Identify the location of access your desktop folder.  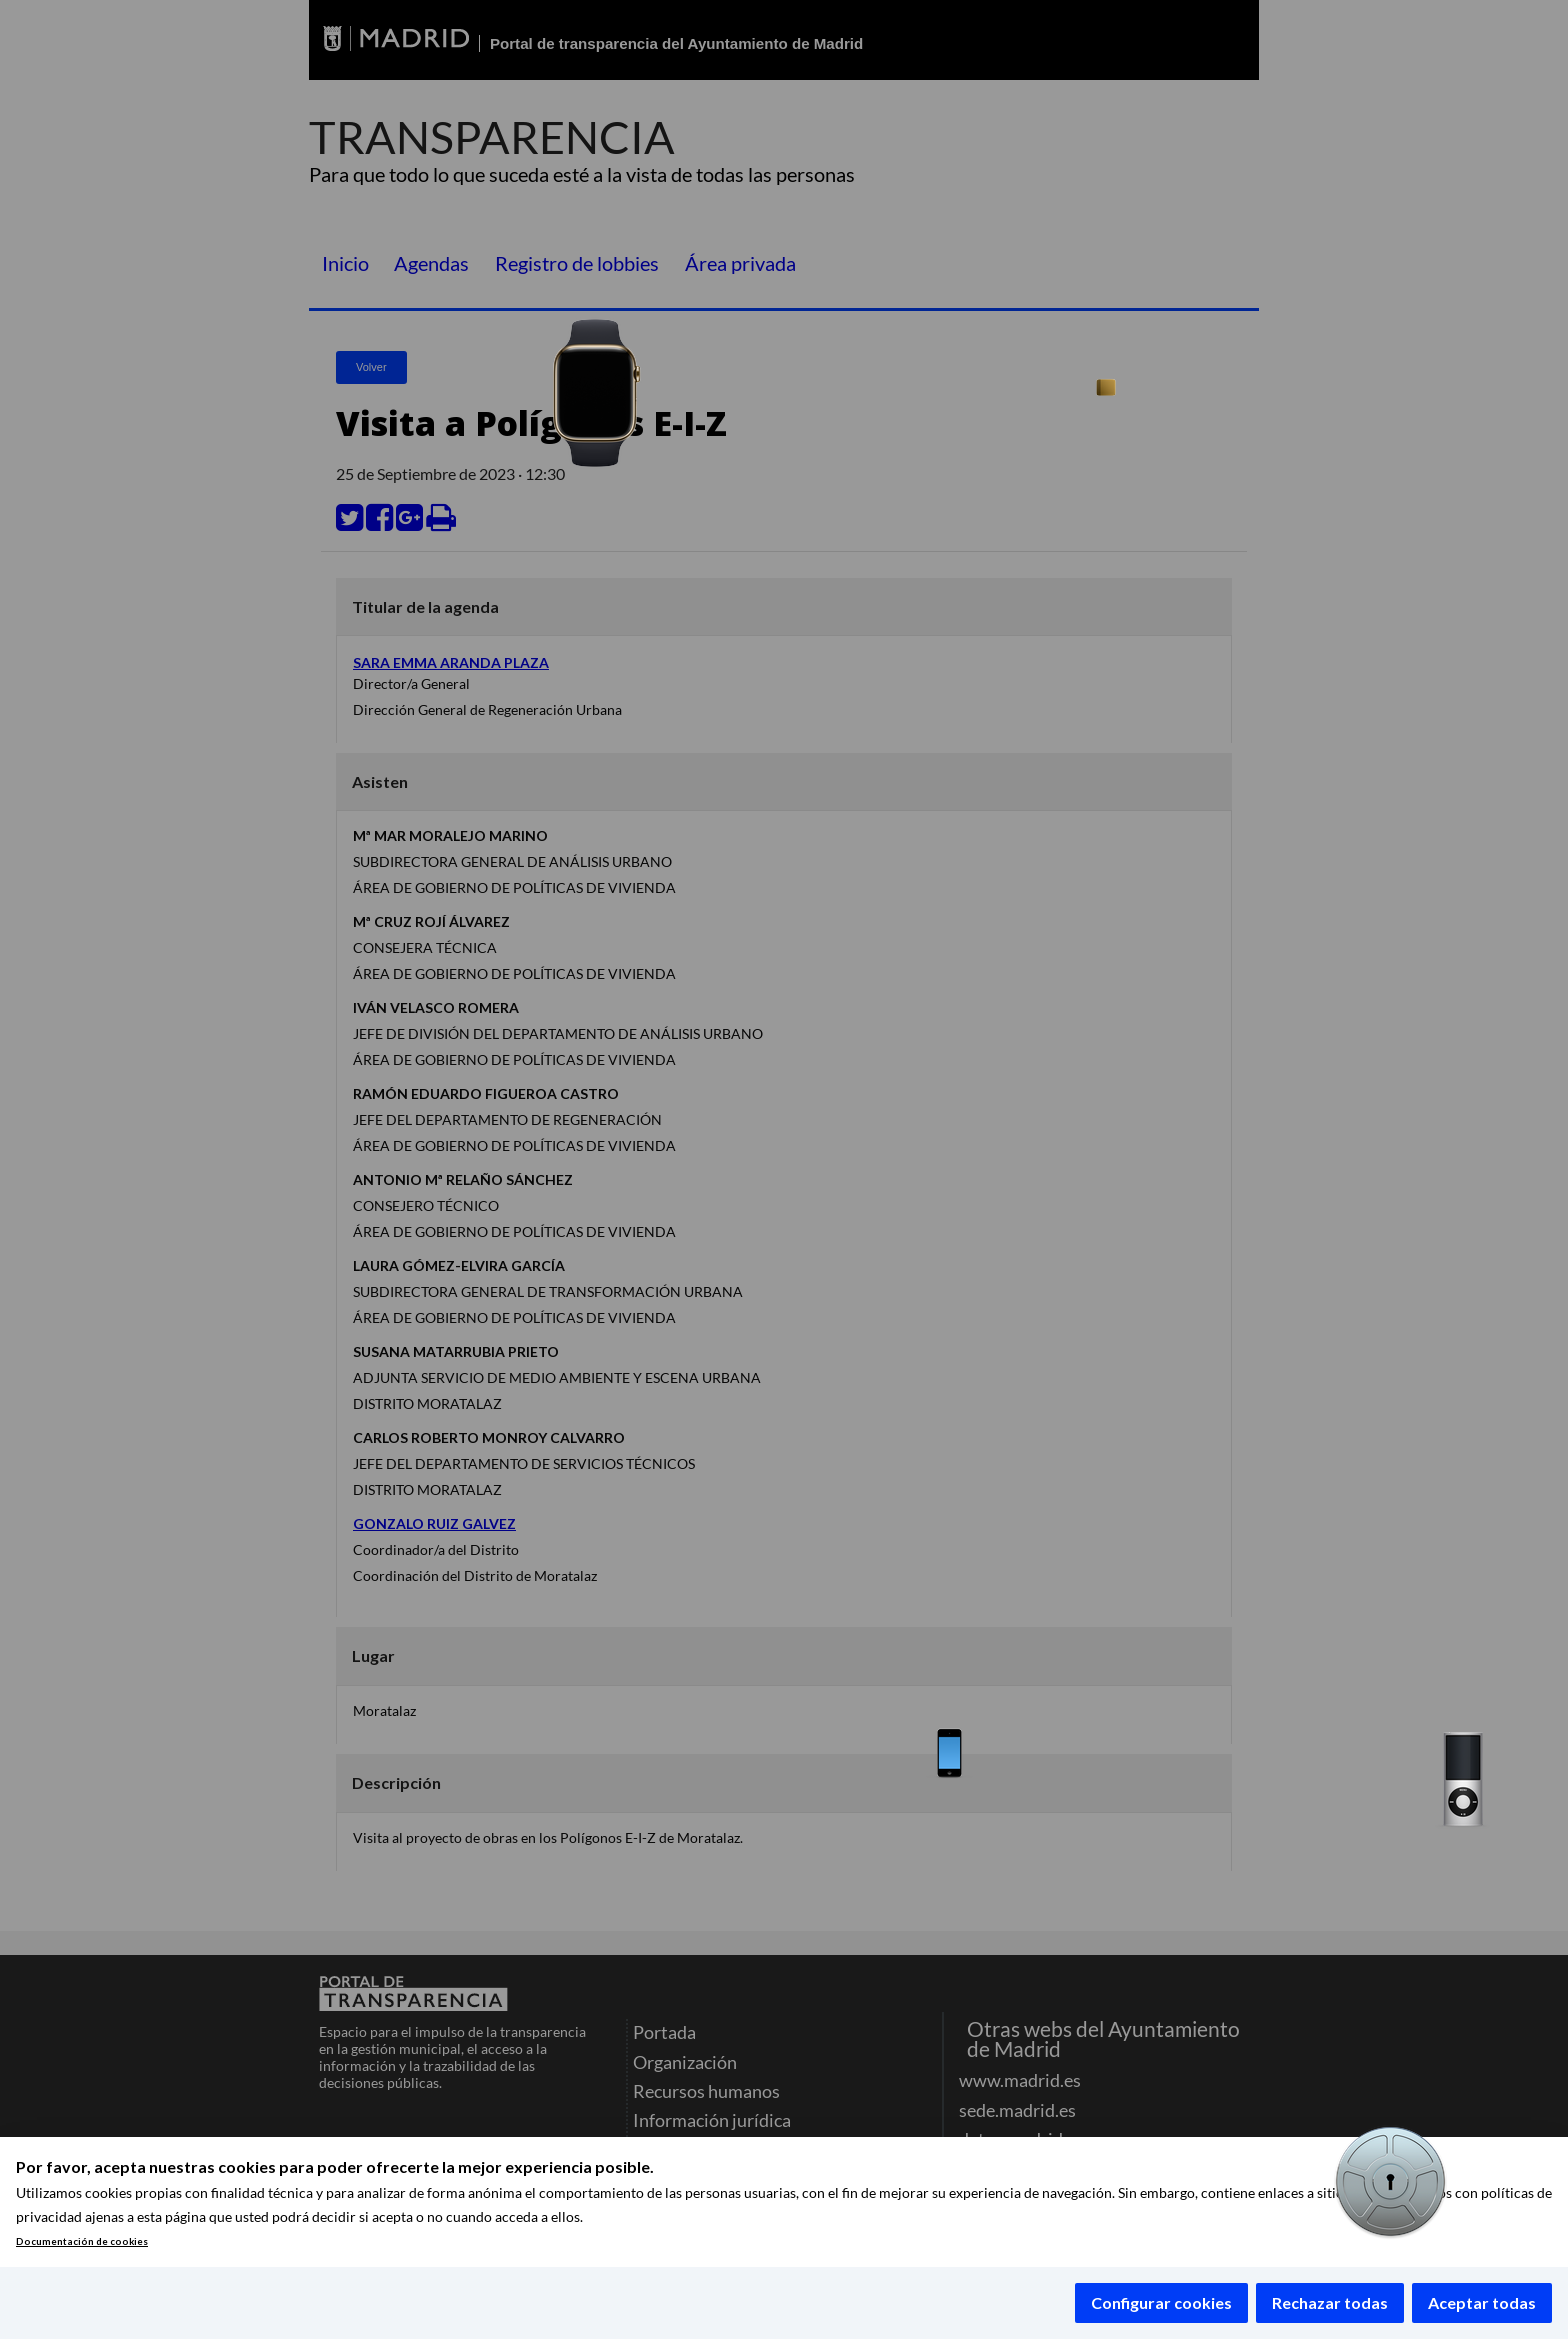
(1106, 387).